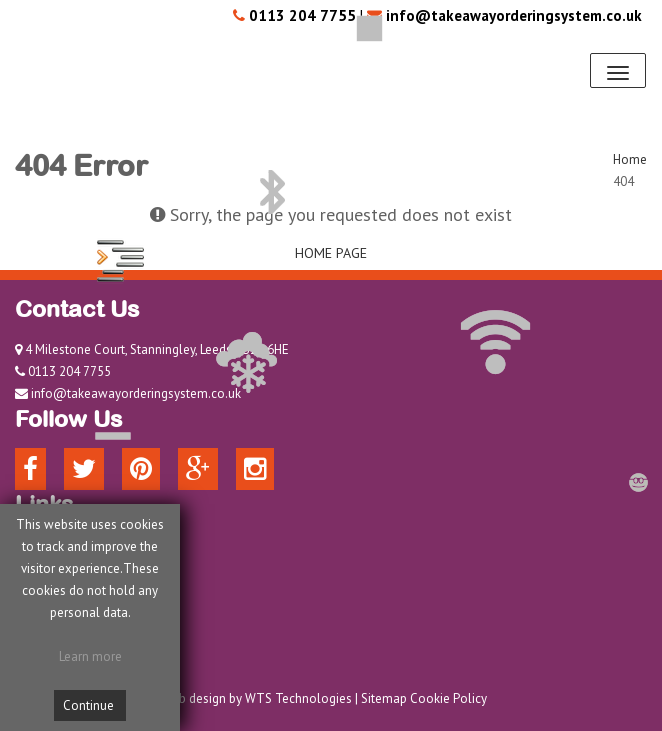  Describe the element at coordinates (120, 262) in the screenshot. I see `decrease text indentation` at that location.